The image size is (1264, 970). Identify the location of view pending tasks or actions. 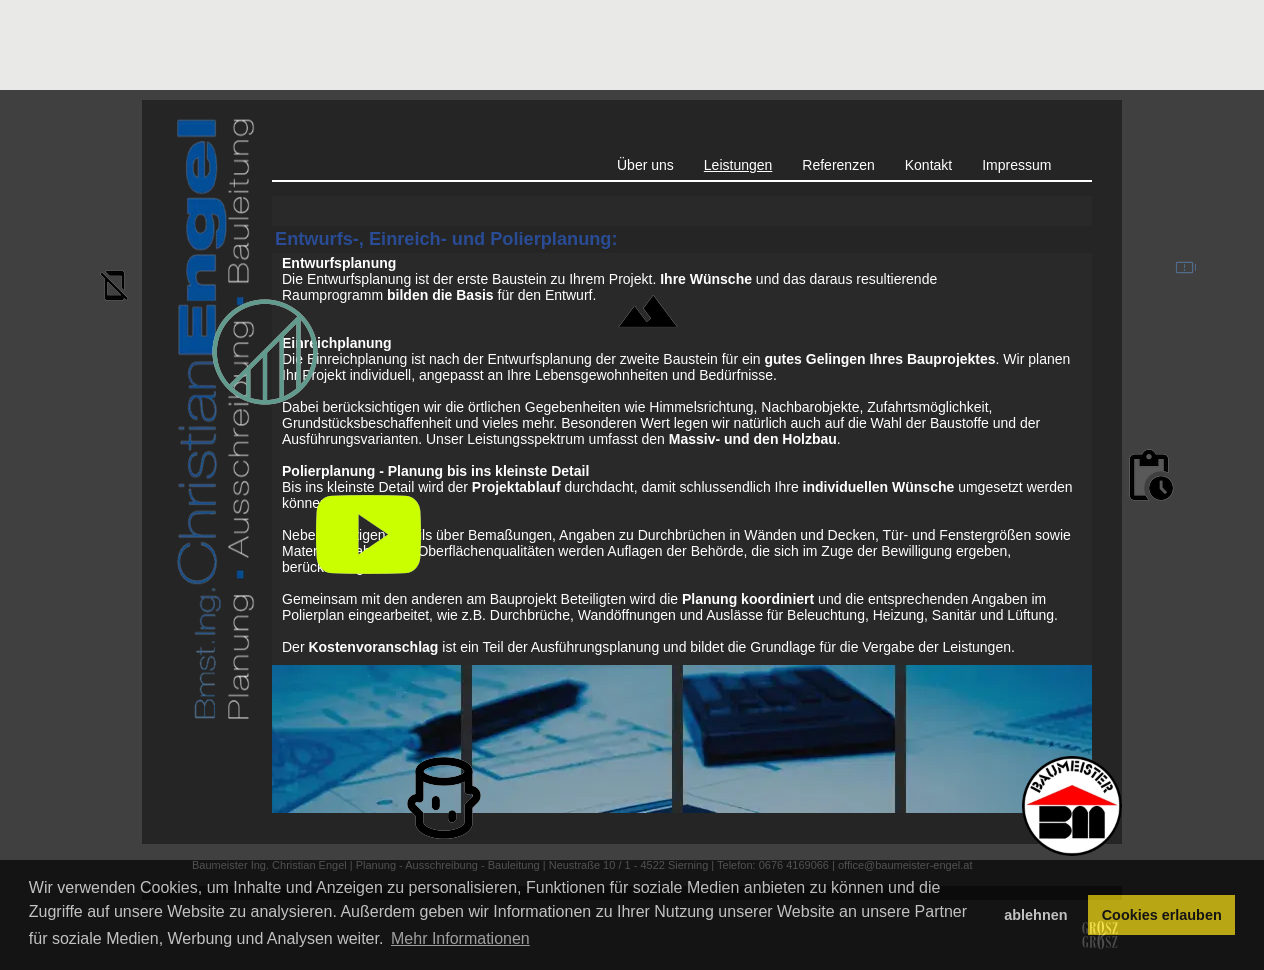
(1149, 476).